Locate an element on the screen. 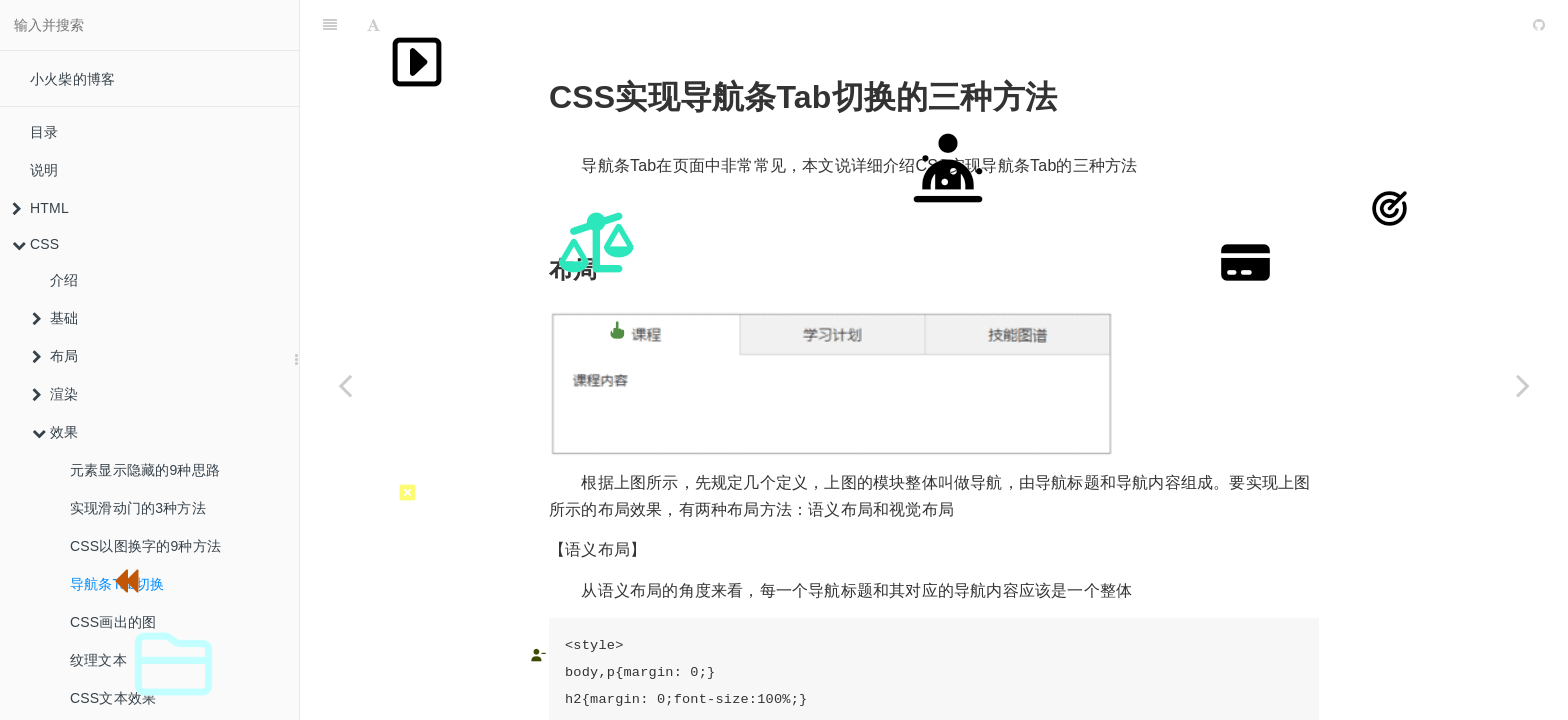 The image size is (1568, 720). indicates offensive content warning is located at coordinates (617, 330).